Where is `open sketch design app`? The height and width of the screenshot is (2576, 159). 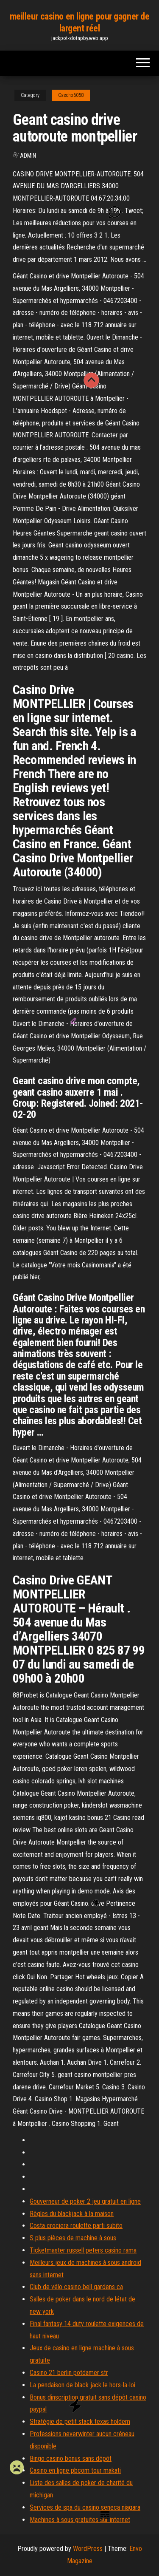 open sketch design app is located at coordinates (96, 1903).